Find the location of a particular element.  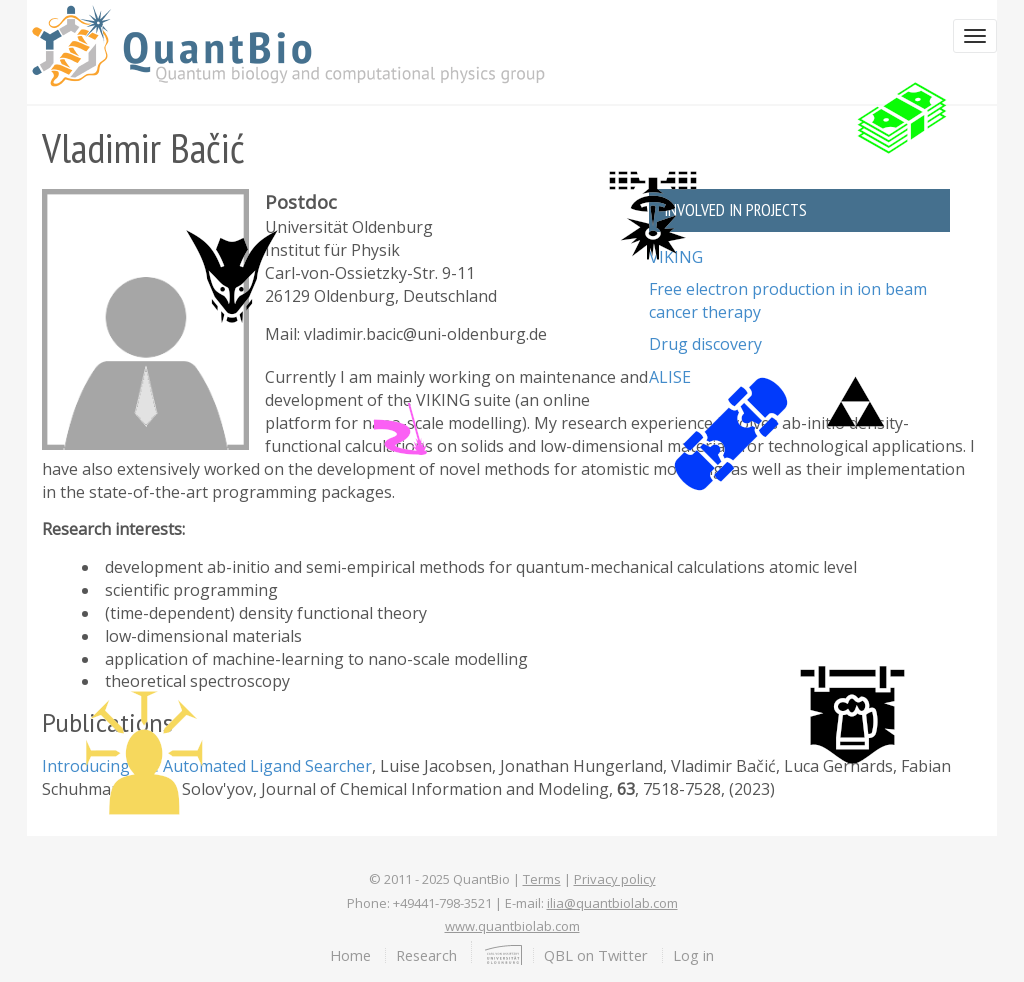

indicates a headache or migraine condition is located at coordinates (143, 752).